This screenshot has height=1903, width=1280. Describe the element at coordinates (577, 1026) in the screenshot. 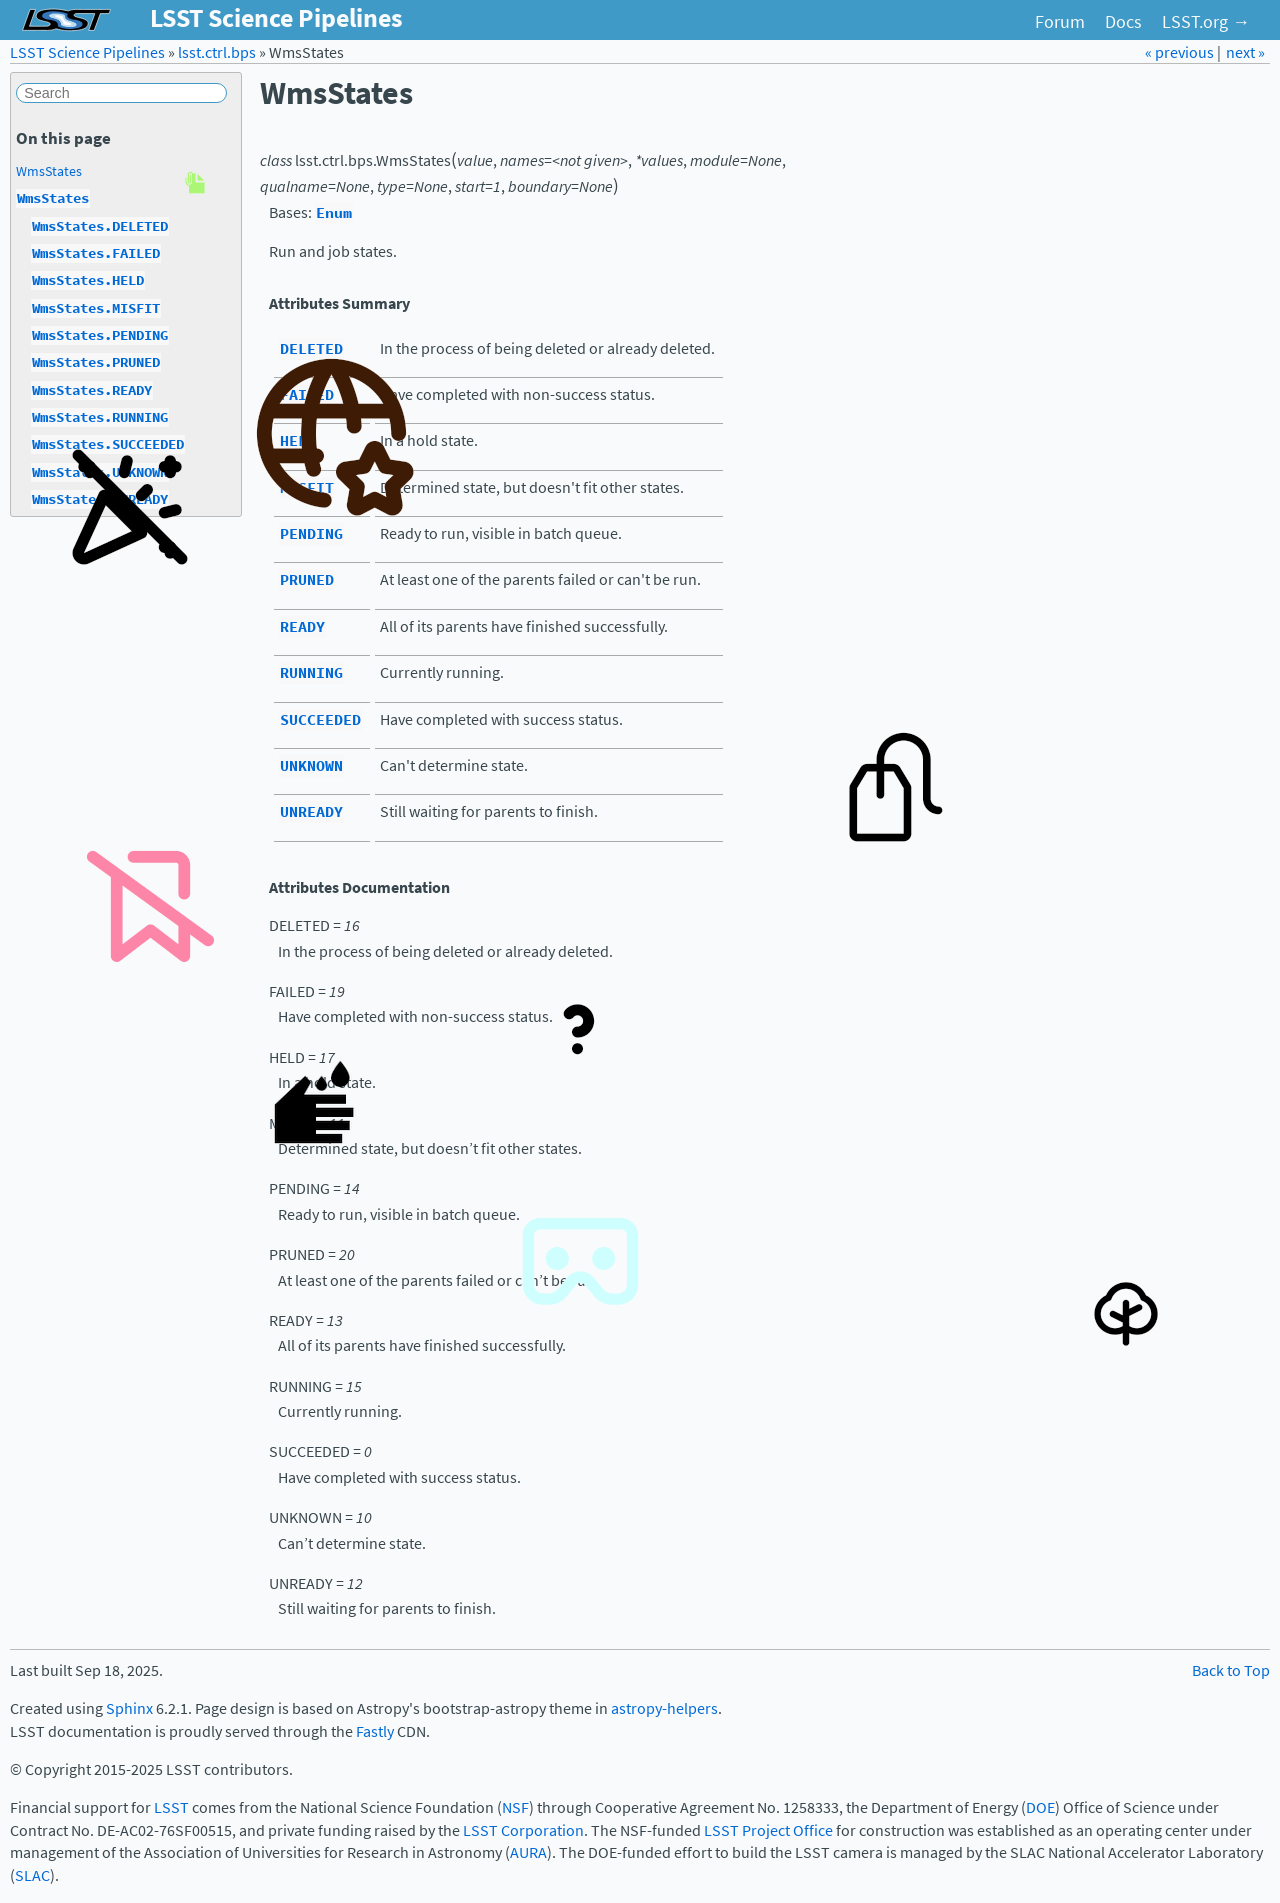

I see `access help or support information` at that location.